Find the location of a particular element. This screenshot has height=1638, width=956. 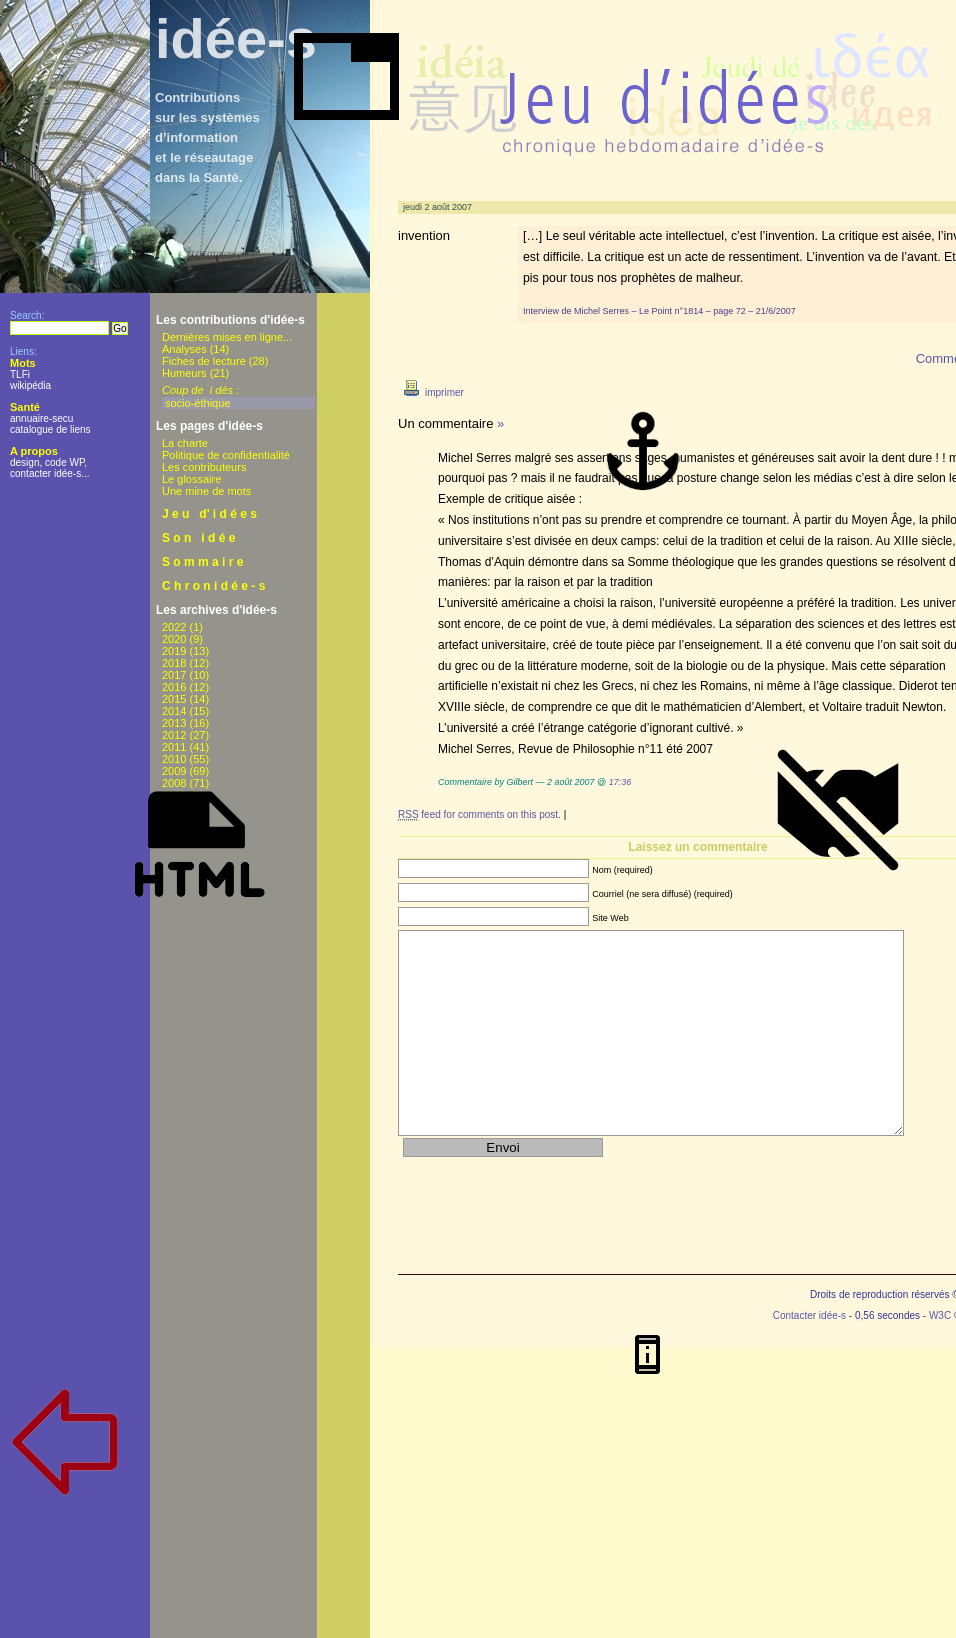

go back to the previous screen is located at coordinates (69, 1442).